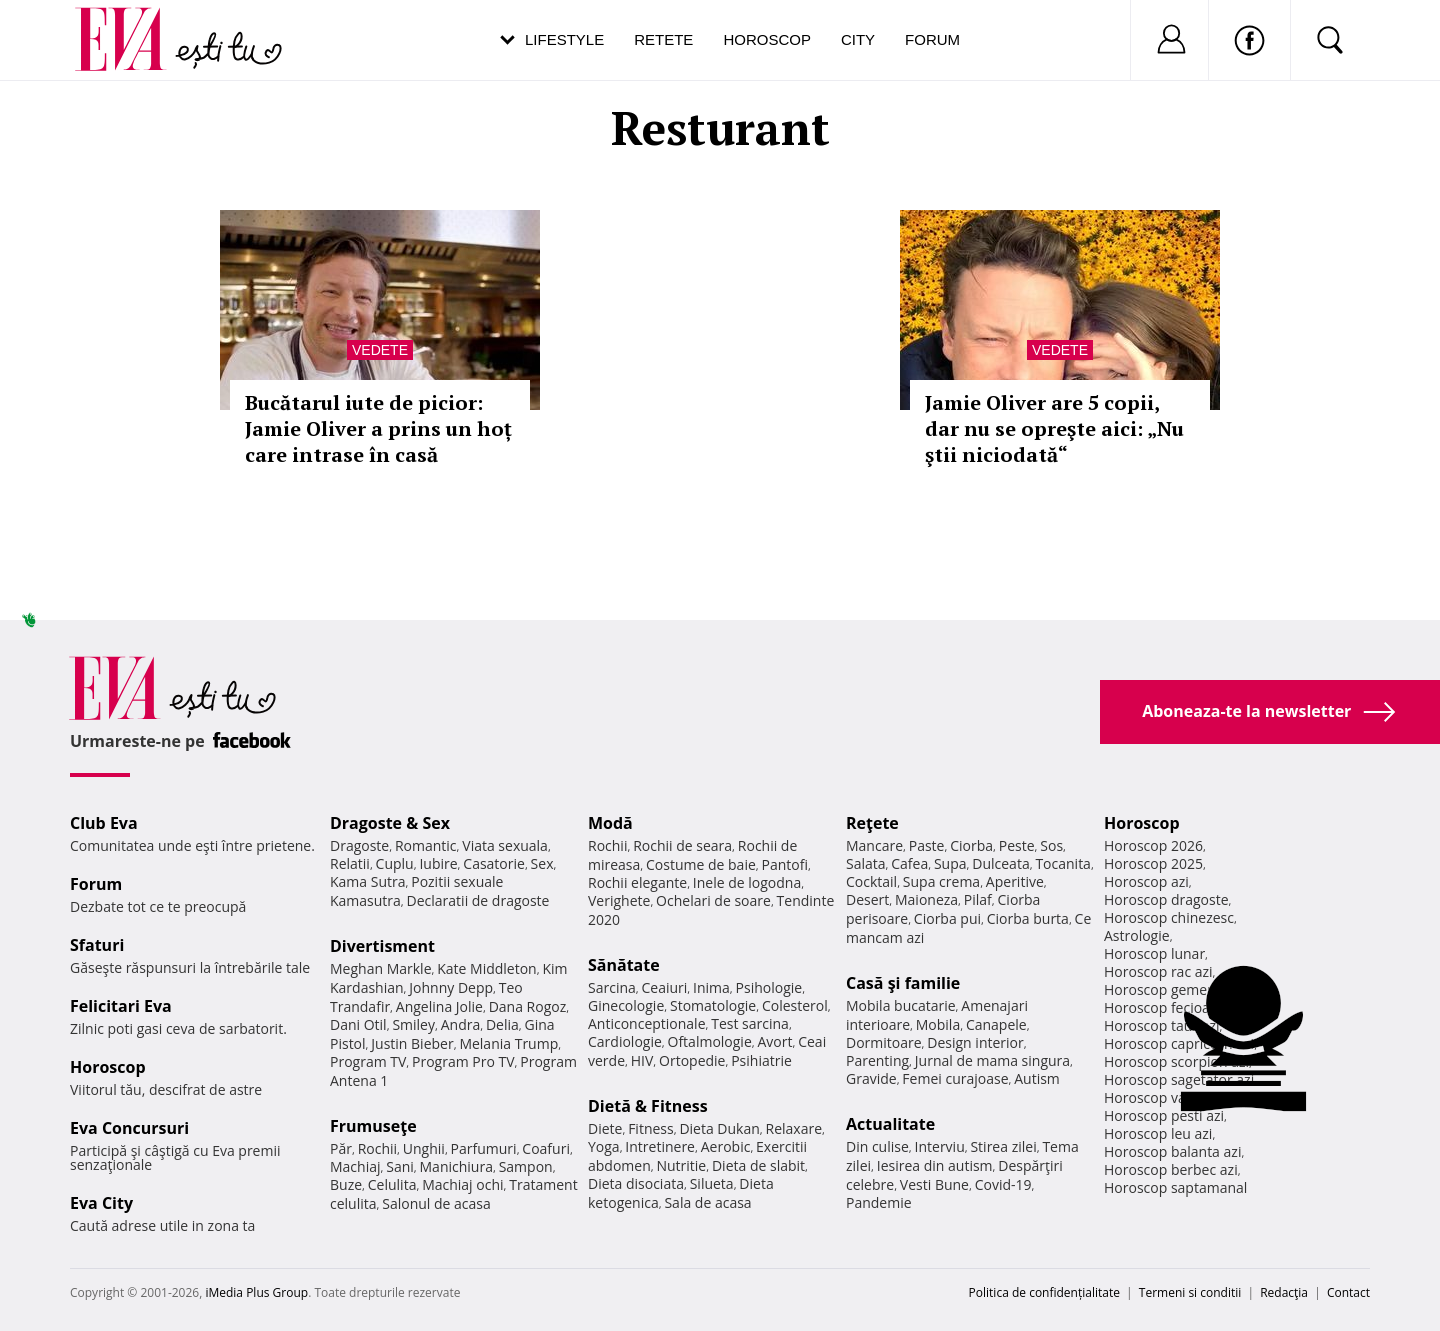 Image resolution: width=1440 pixels, height=1331 pixels. What do you see at coordinates (1243, 1038) in the screenshot?
I see `access shrine or spiritual location features` at bounding box center [1243, 1038].